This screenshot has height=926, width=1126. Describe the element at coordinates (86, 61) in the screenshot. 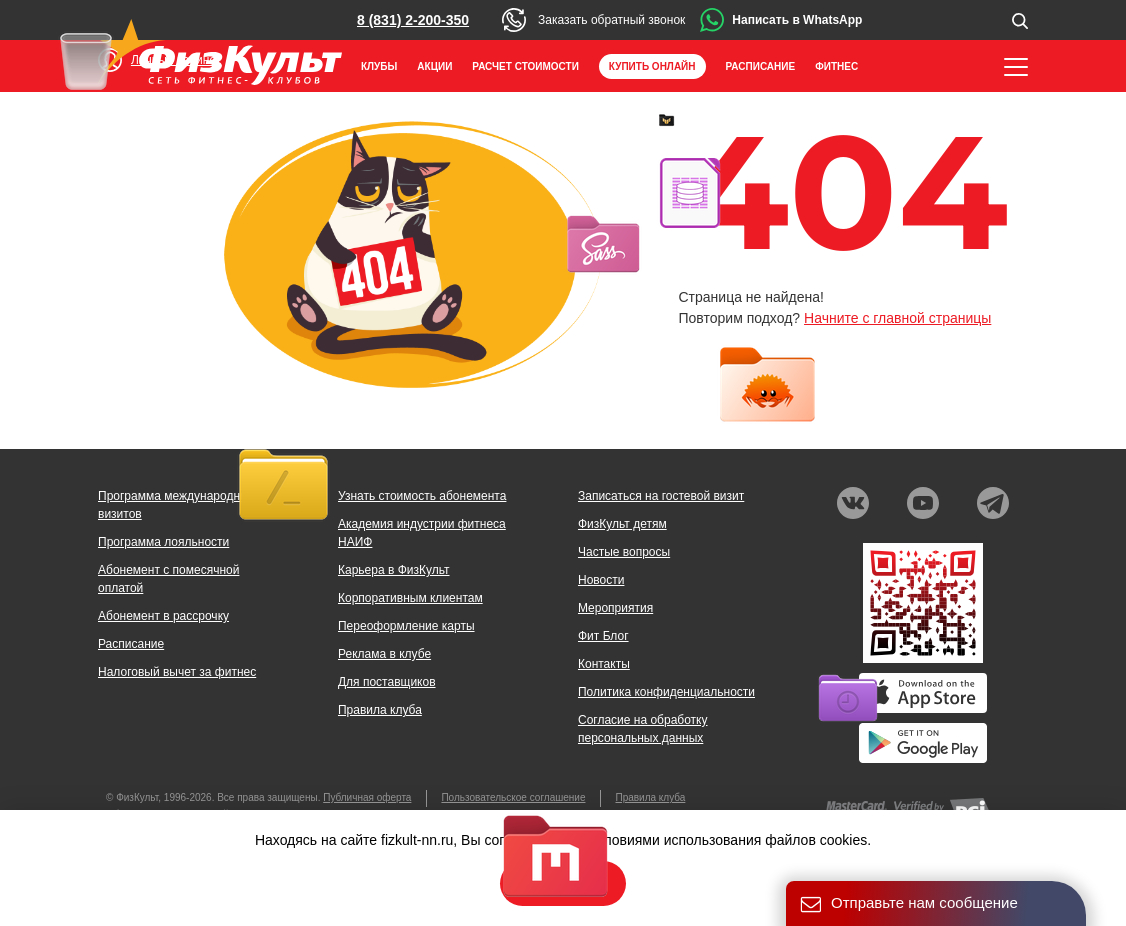

I see `empty trash bin ready to receive deleted files` at that location.